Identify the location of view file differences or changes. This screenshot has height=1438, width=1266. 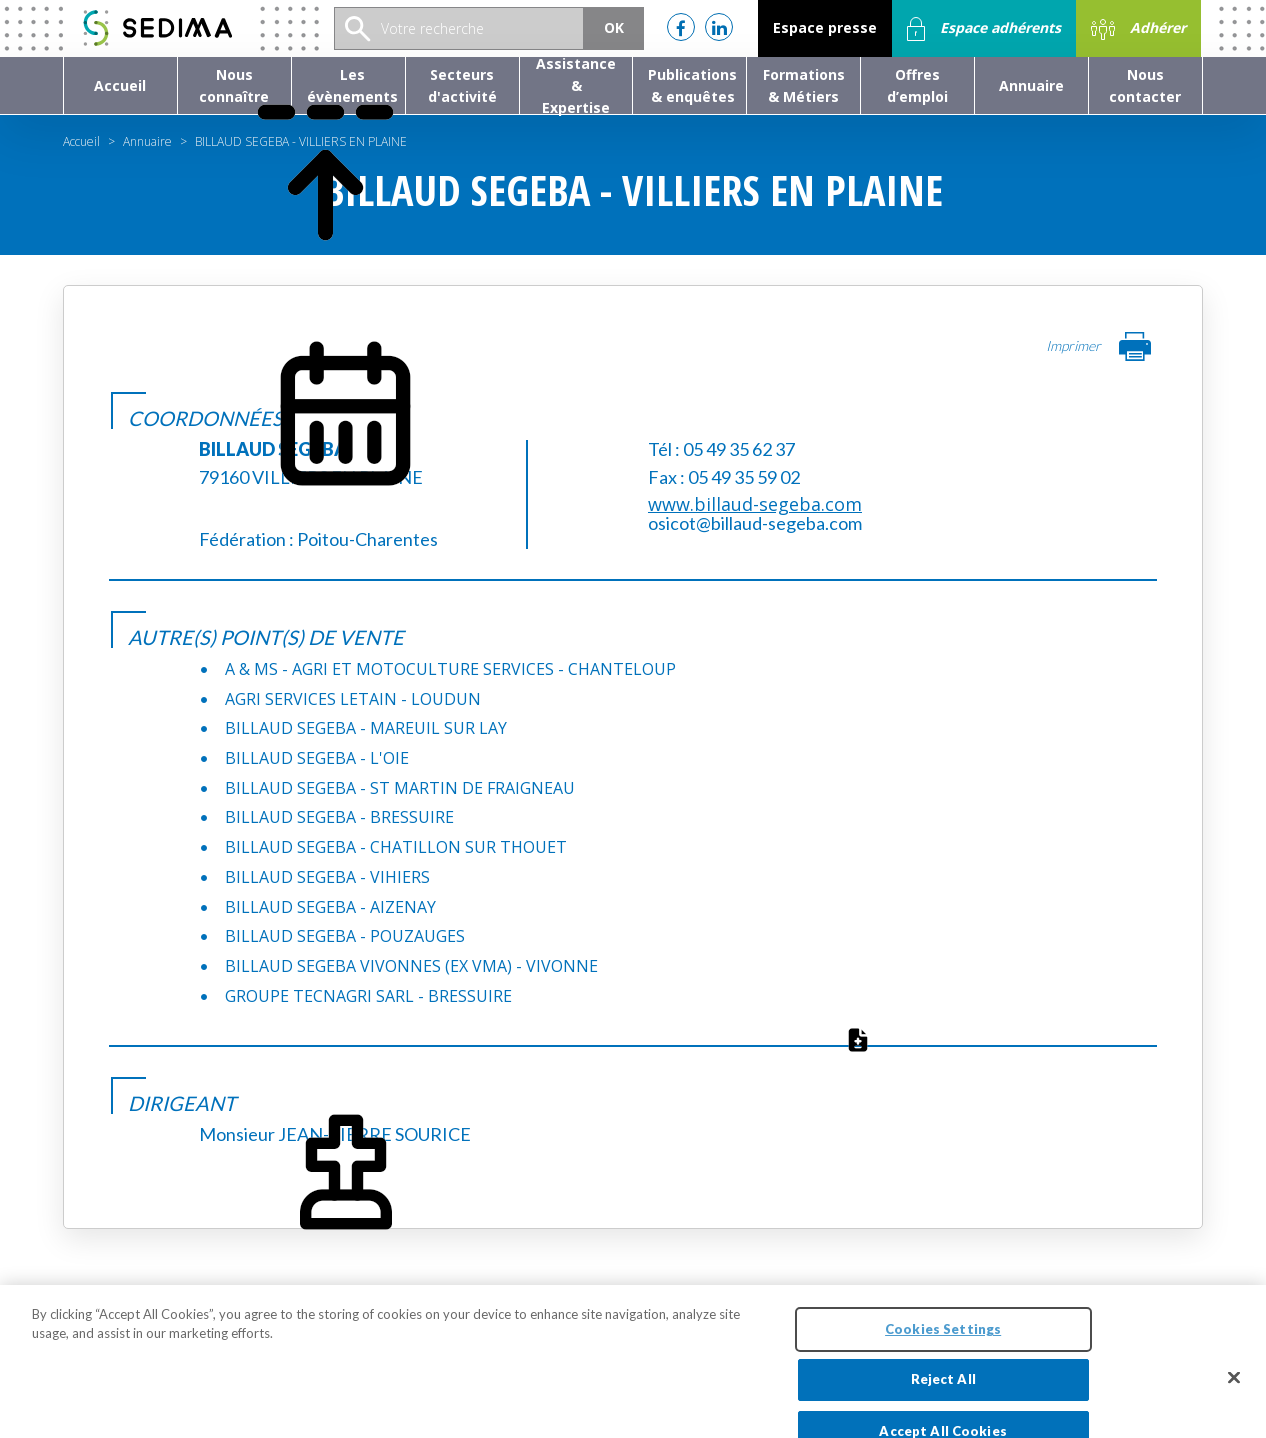
(858, 1040).